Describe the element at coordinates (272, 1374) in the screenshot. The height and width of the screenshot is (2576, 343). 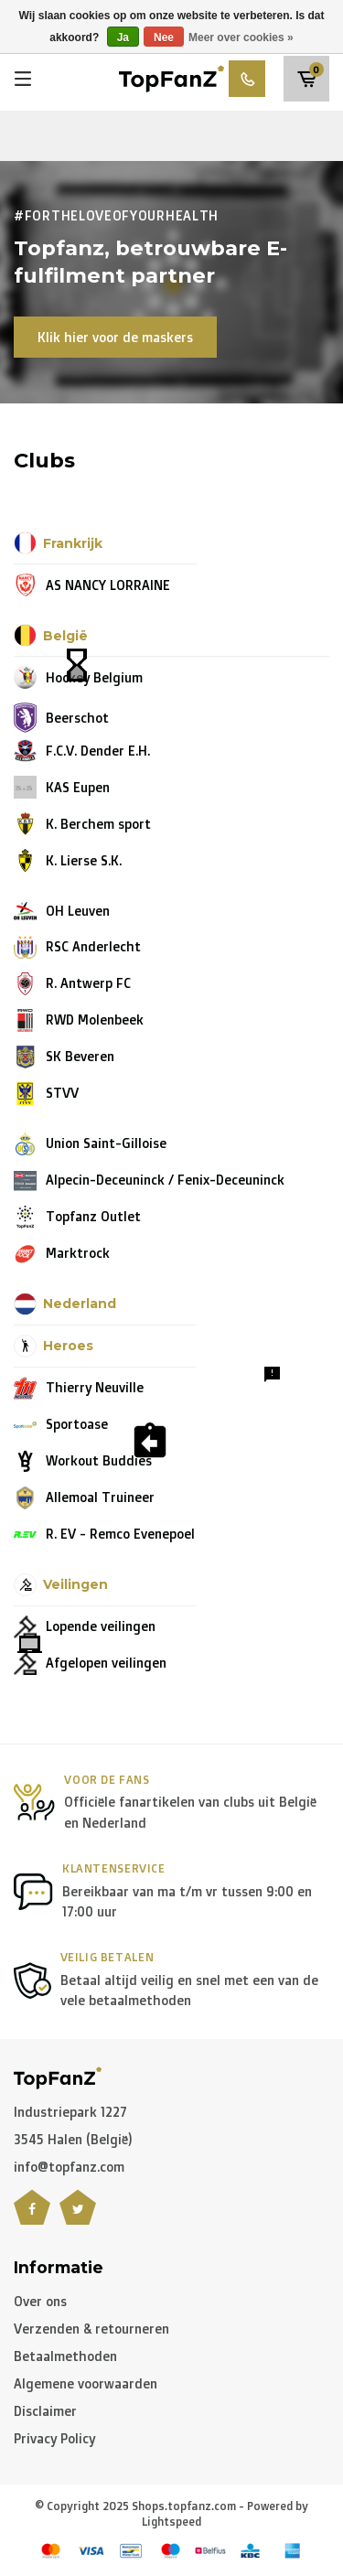
I see `message failed to send` at that location.